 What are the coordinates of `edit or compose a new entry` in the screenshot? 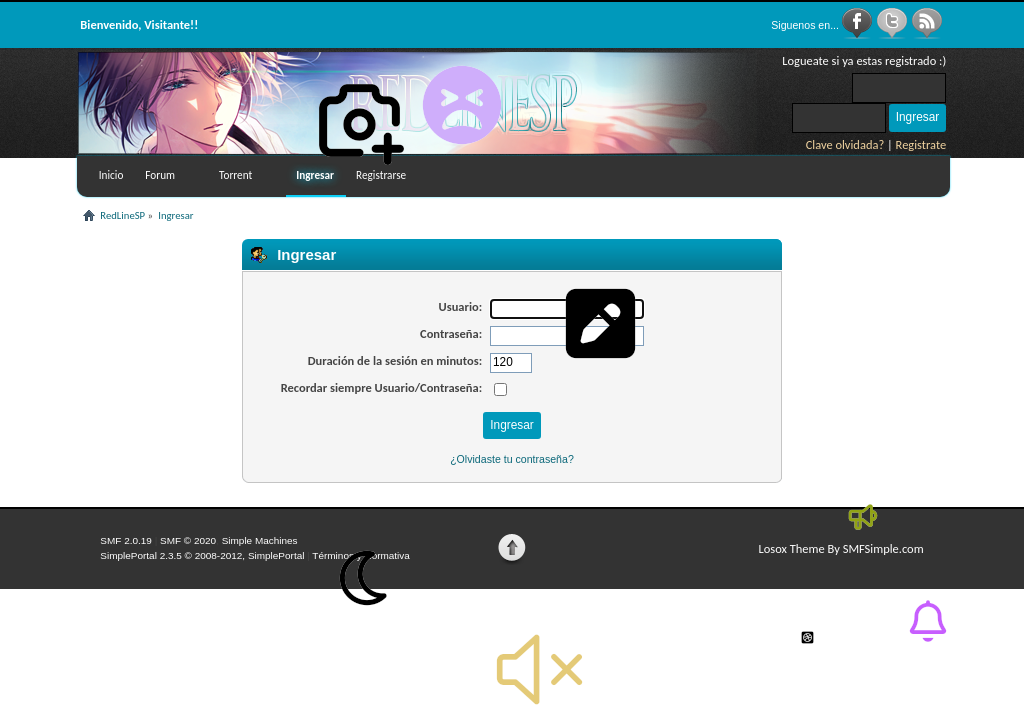 It's located at (600, 323).